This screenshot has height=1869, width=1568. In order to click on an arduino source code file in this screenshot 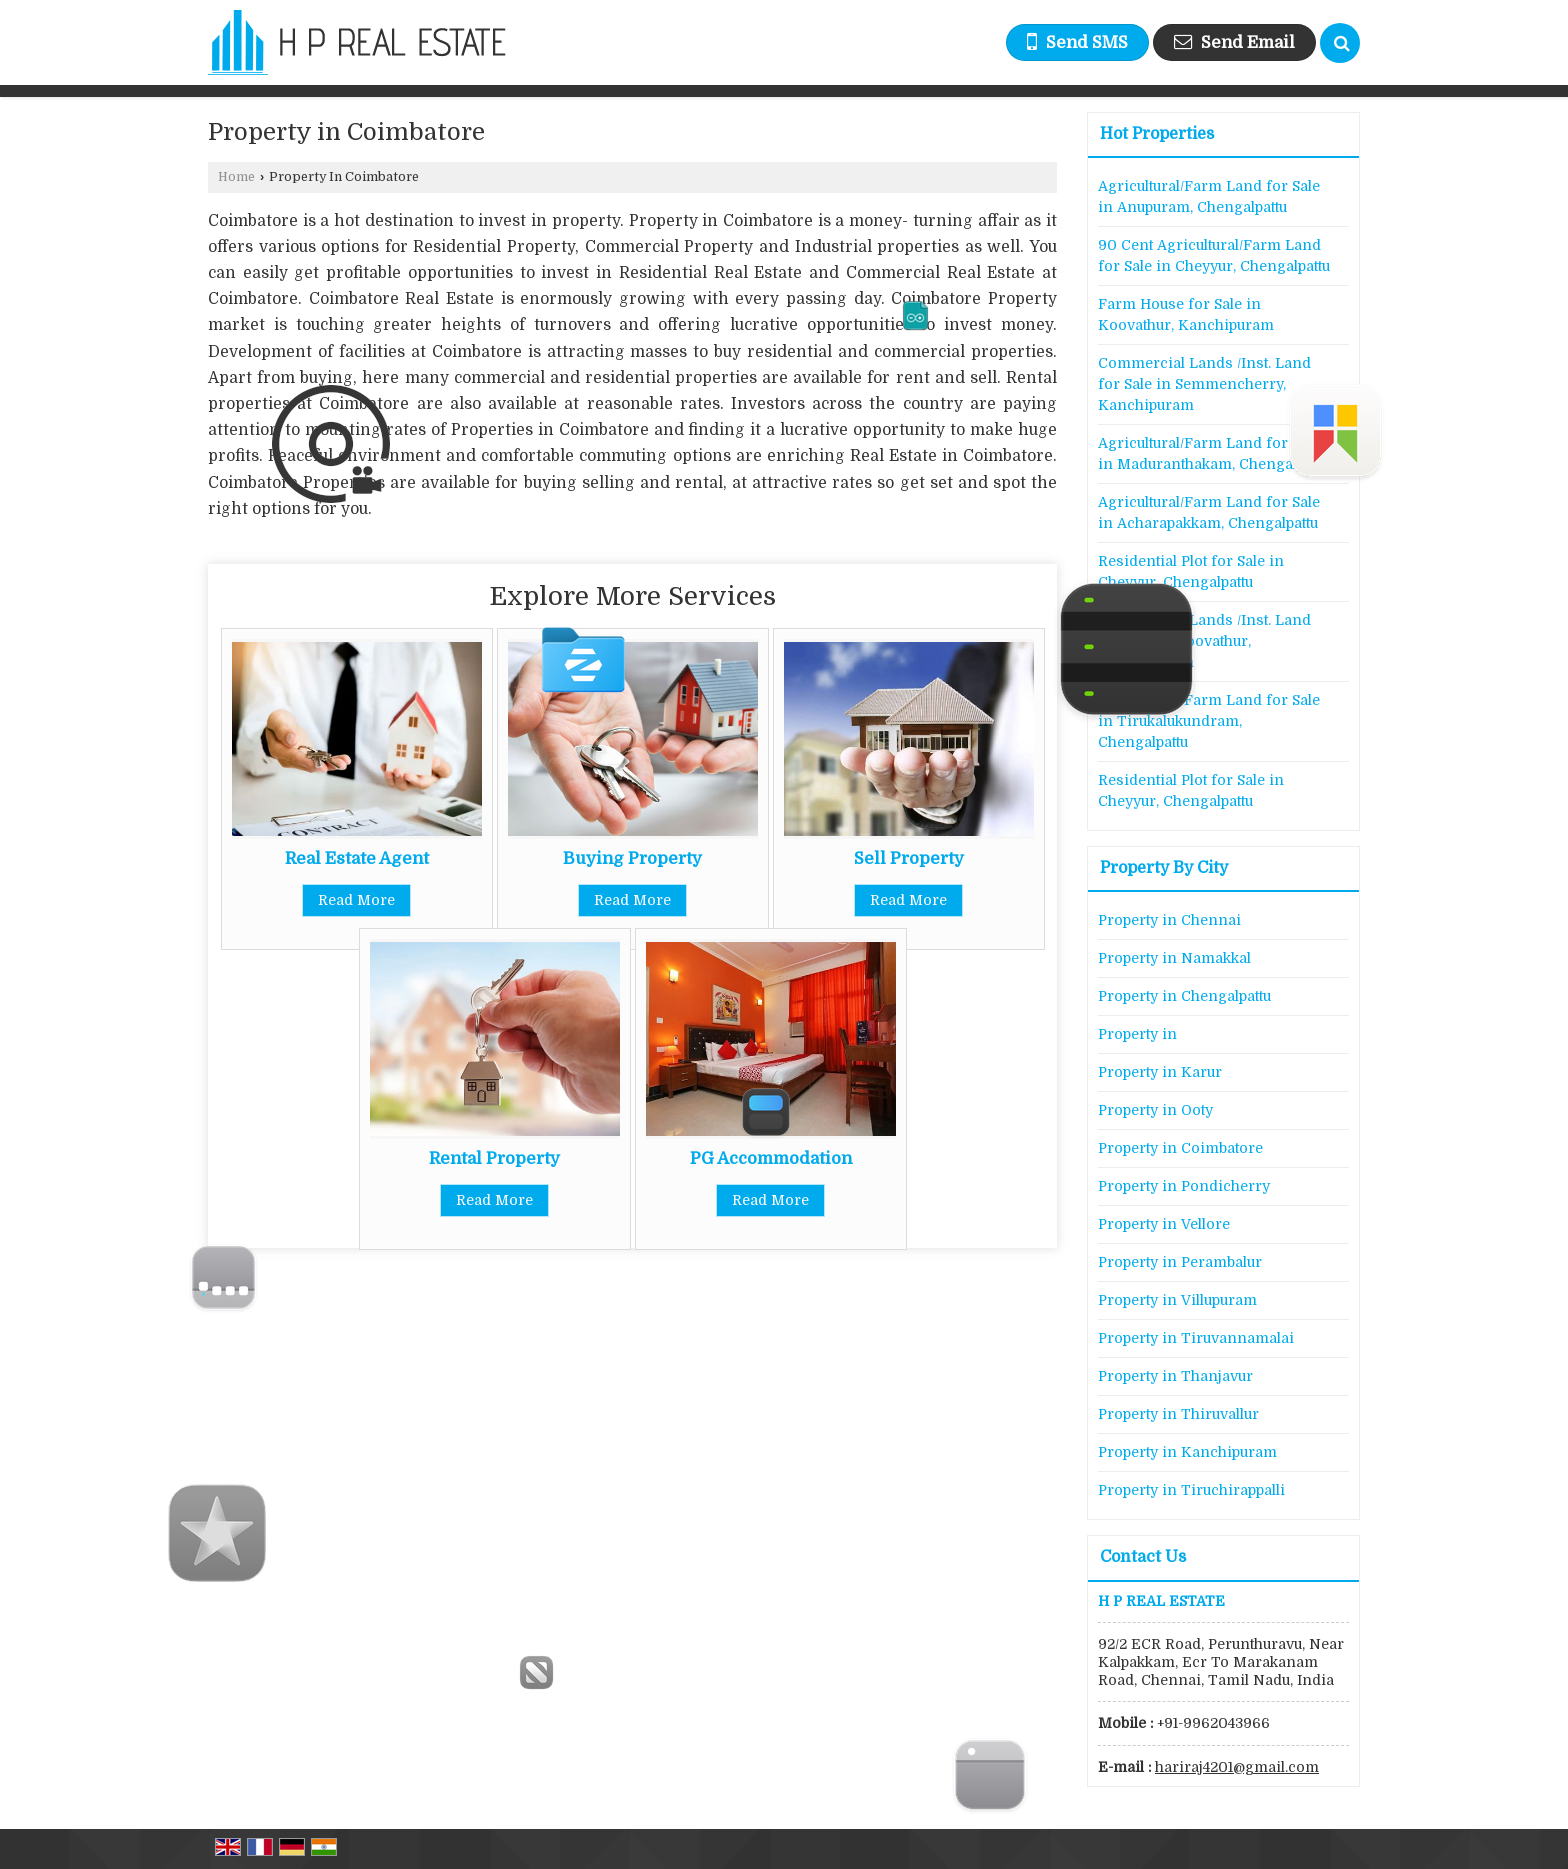, I will do `click(915, 315)`.